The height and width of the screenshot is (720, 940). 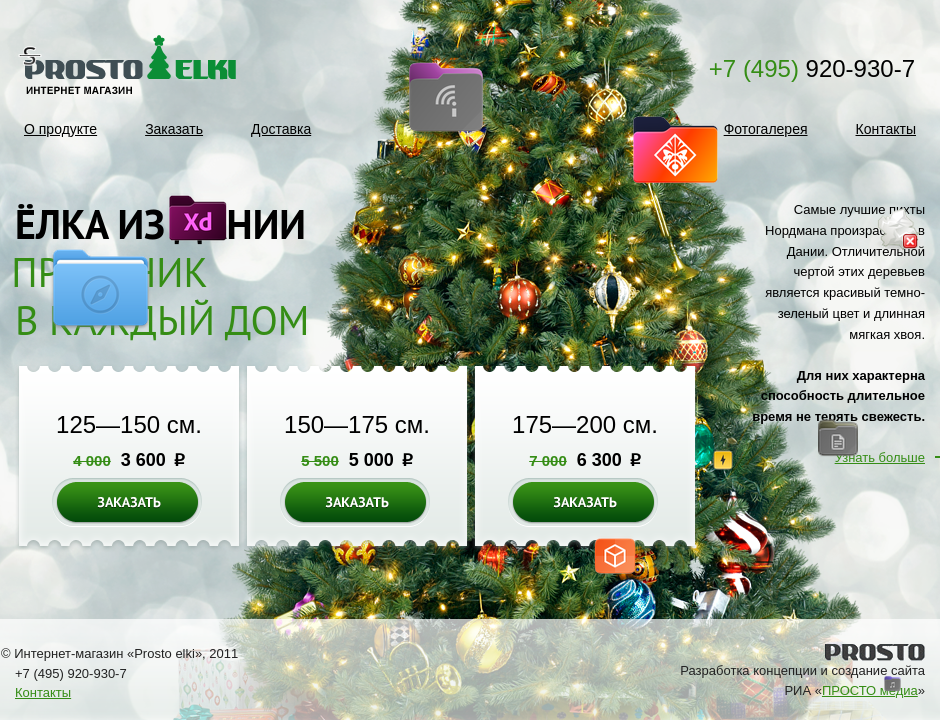 What do you see at coordinates (892, 683) in the screenshot?
I see `open your music folder` at bounding box center [892, 683].